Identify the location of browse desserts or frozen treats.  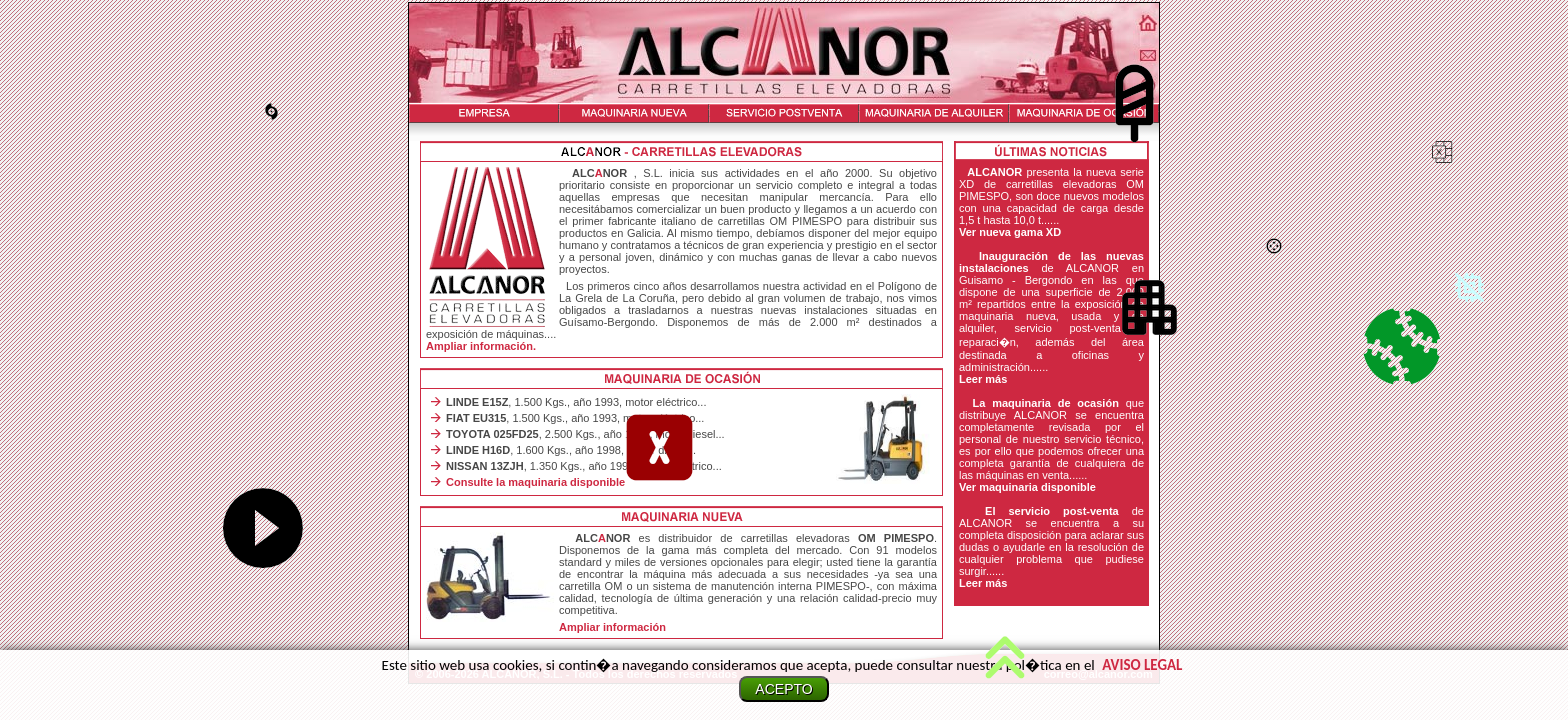
(1134, 102).